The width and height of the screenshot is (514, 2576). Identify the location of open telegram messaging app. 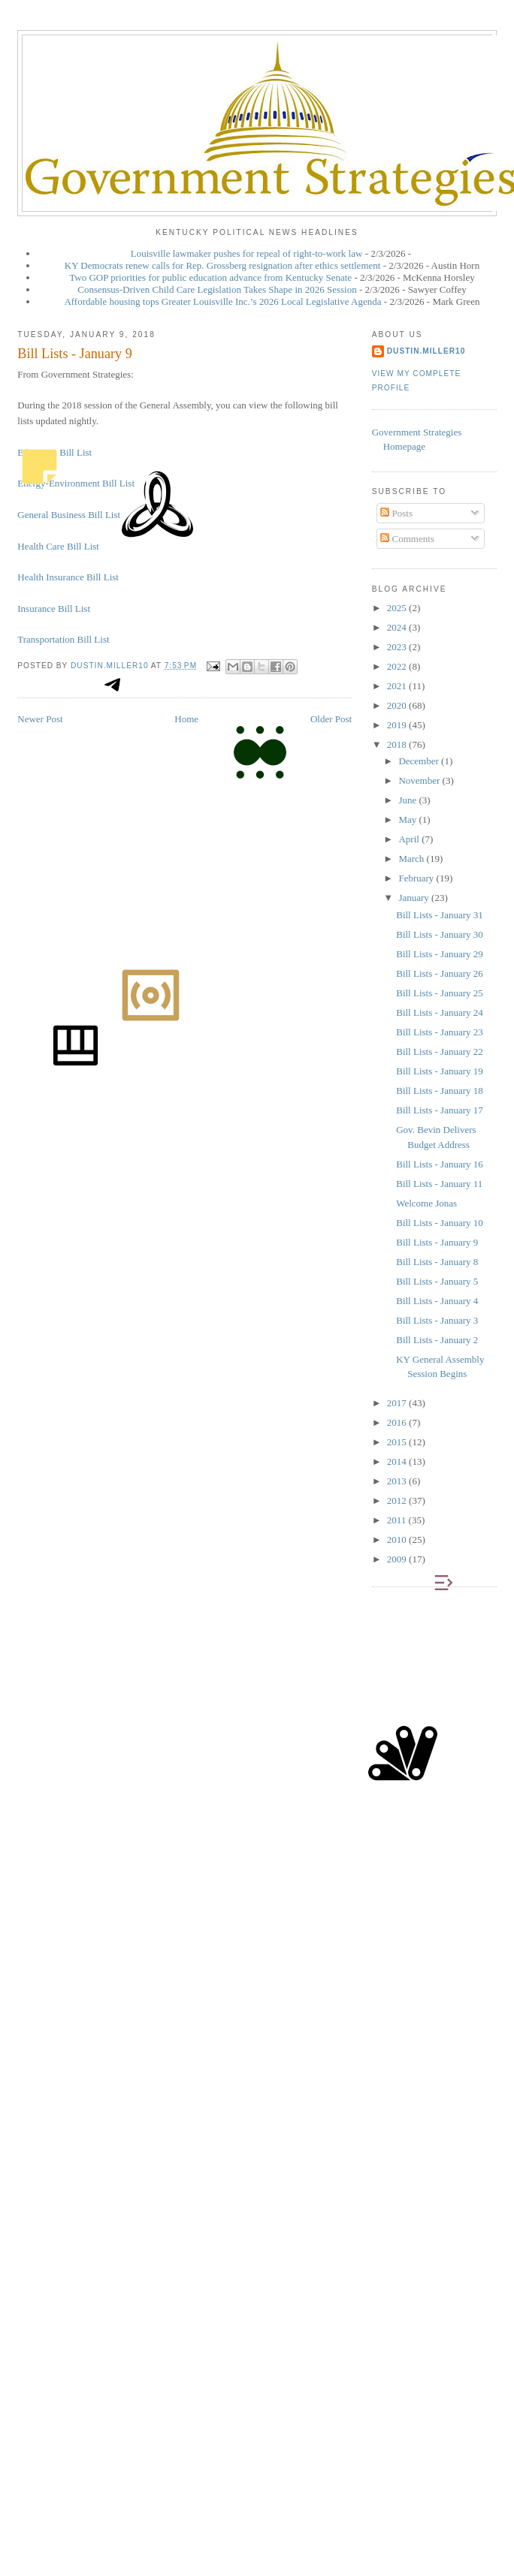
(113, 684).